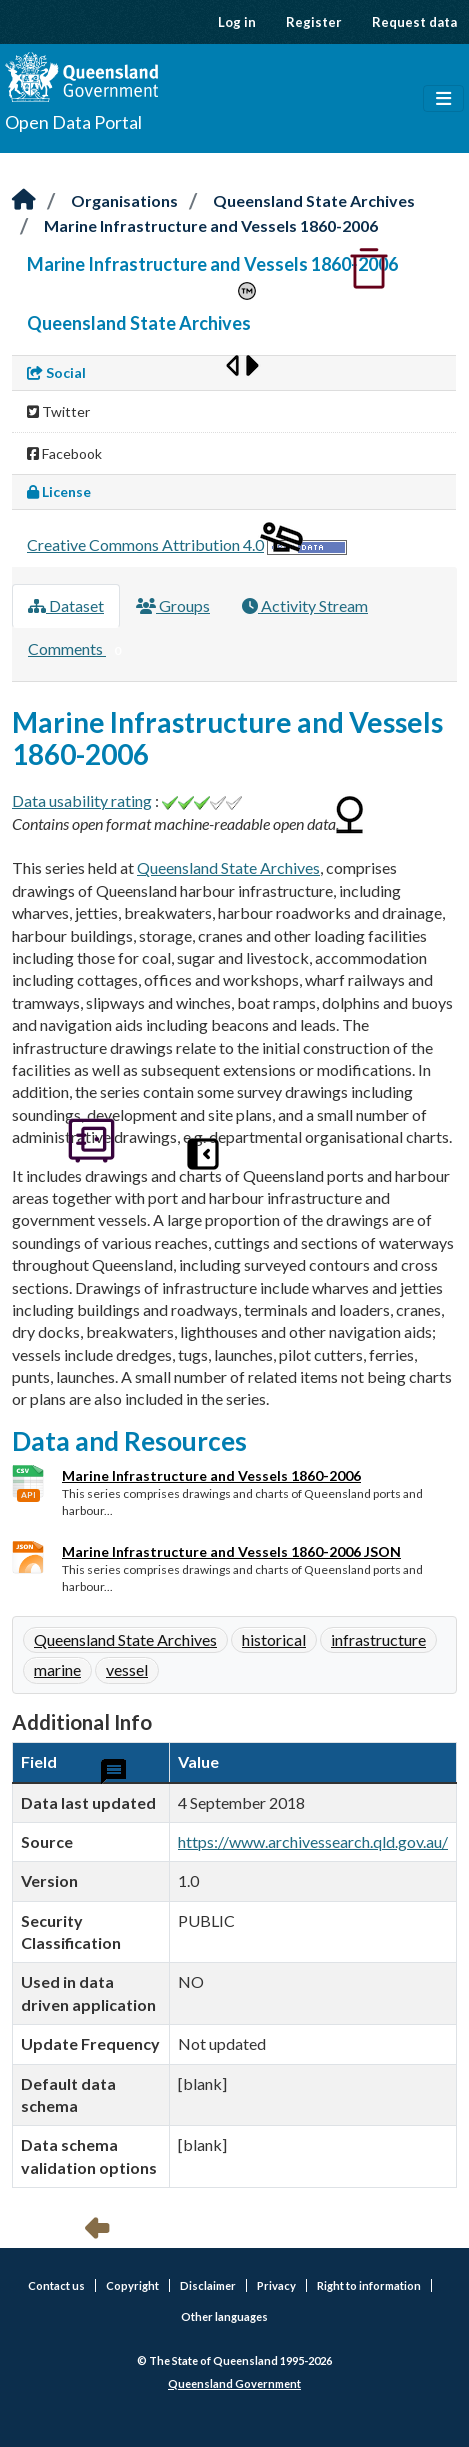 This screenshot has width=469, height=2447. What do you see at coordinates (242, 365) in the screenshot?
I see `switch to the left panel or view` at bounding box center [242, 365].